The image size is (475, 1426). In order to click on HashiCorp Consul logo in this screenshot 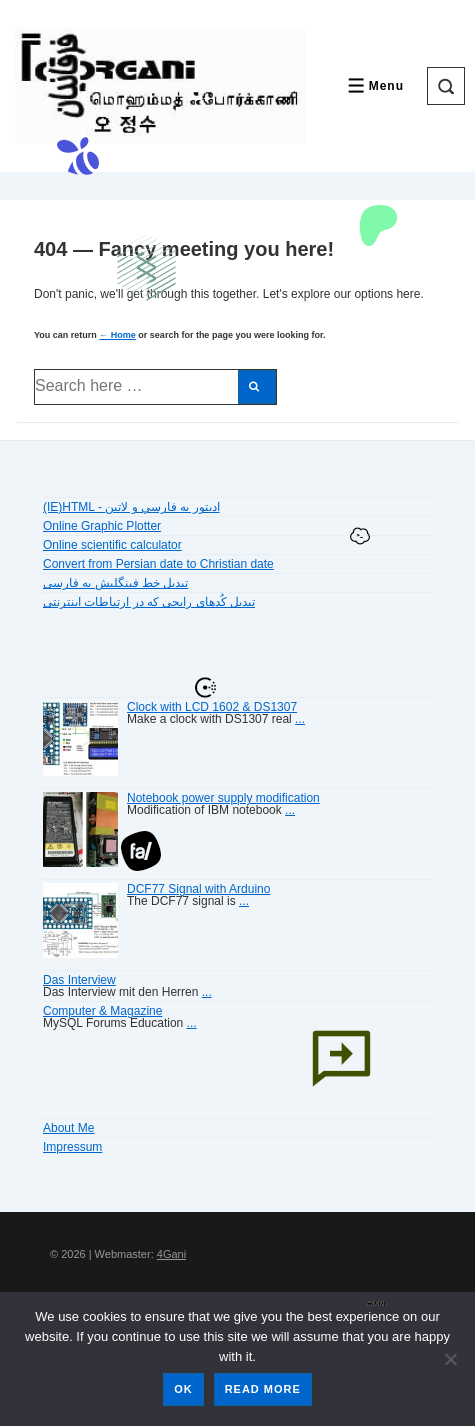, I will do `click(205, 687)`.